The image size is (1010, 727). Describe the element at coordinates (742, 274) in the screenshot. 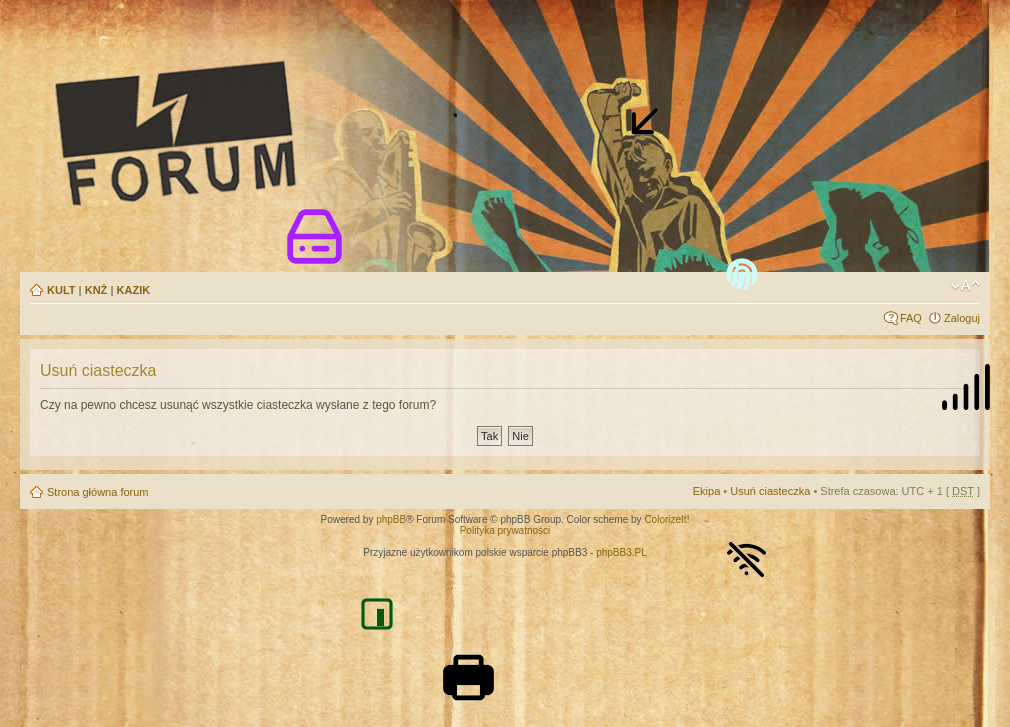

I see `authenticate with fingerprint` at that location.